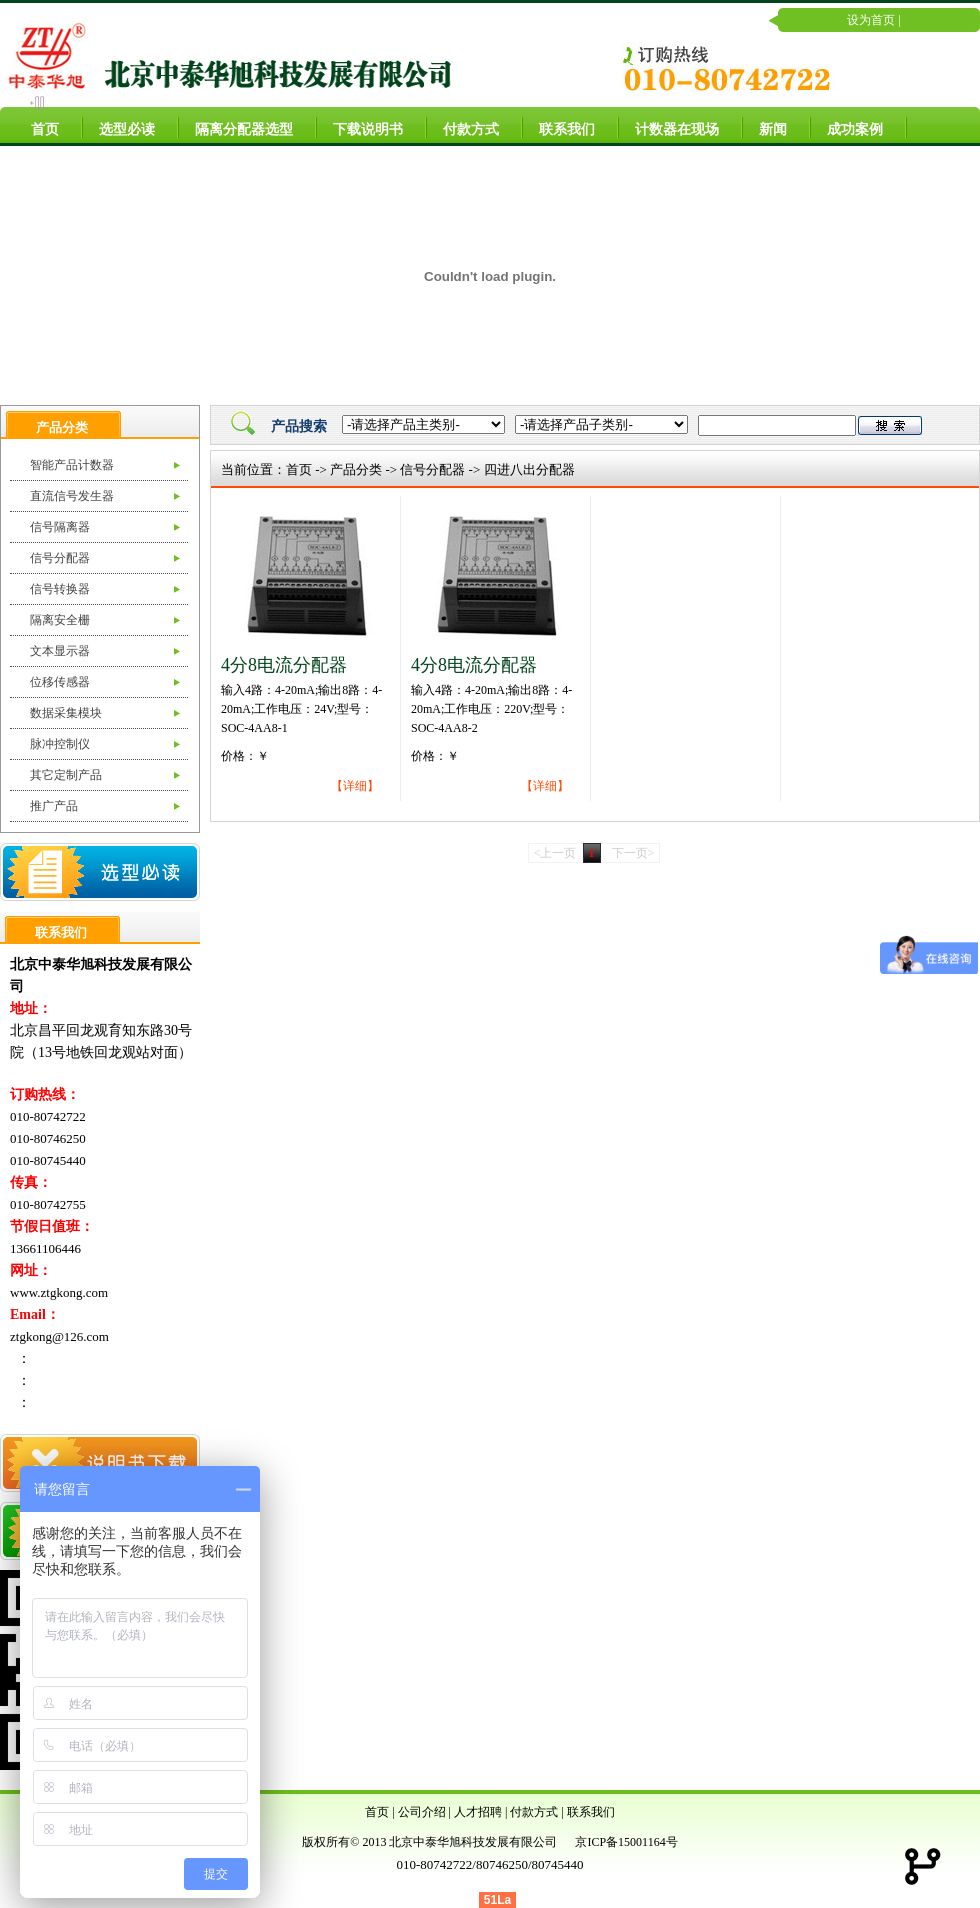 This screenshot has height=1908, width=980. Describe the element at coordinates (920, 1866) in the screenshot. I see `view repository branches` at that location.